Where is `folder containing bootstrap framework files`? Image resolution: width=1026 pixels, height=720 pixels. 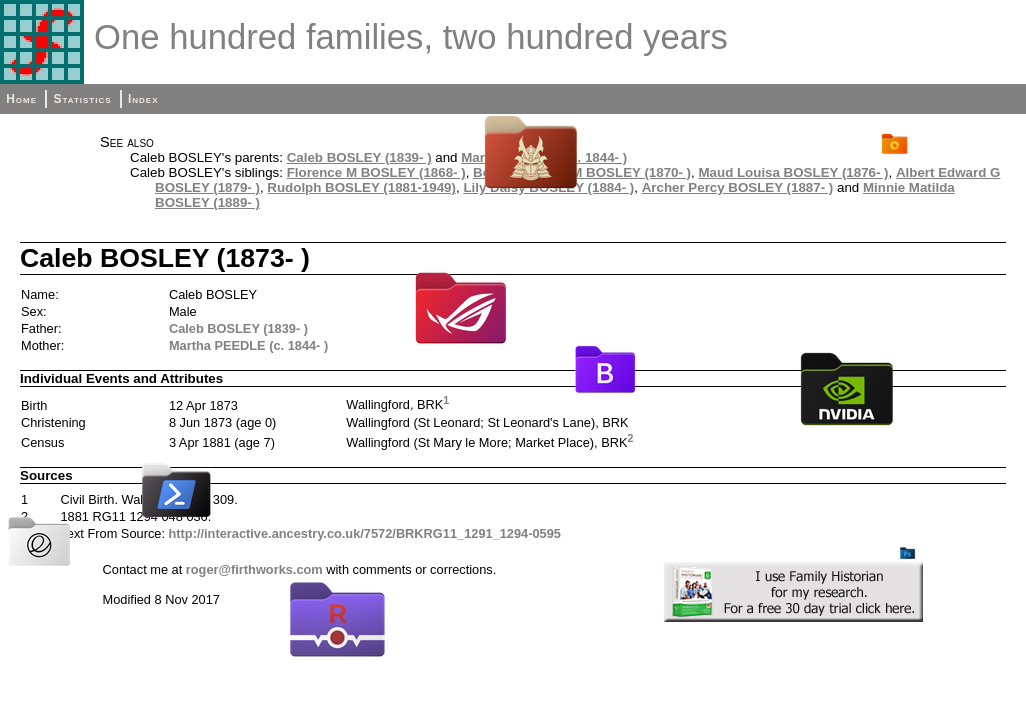 folder containing bootstrap framework files is located at coordinates (605, 371).